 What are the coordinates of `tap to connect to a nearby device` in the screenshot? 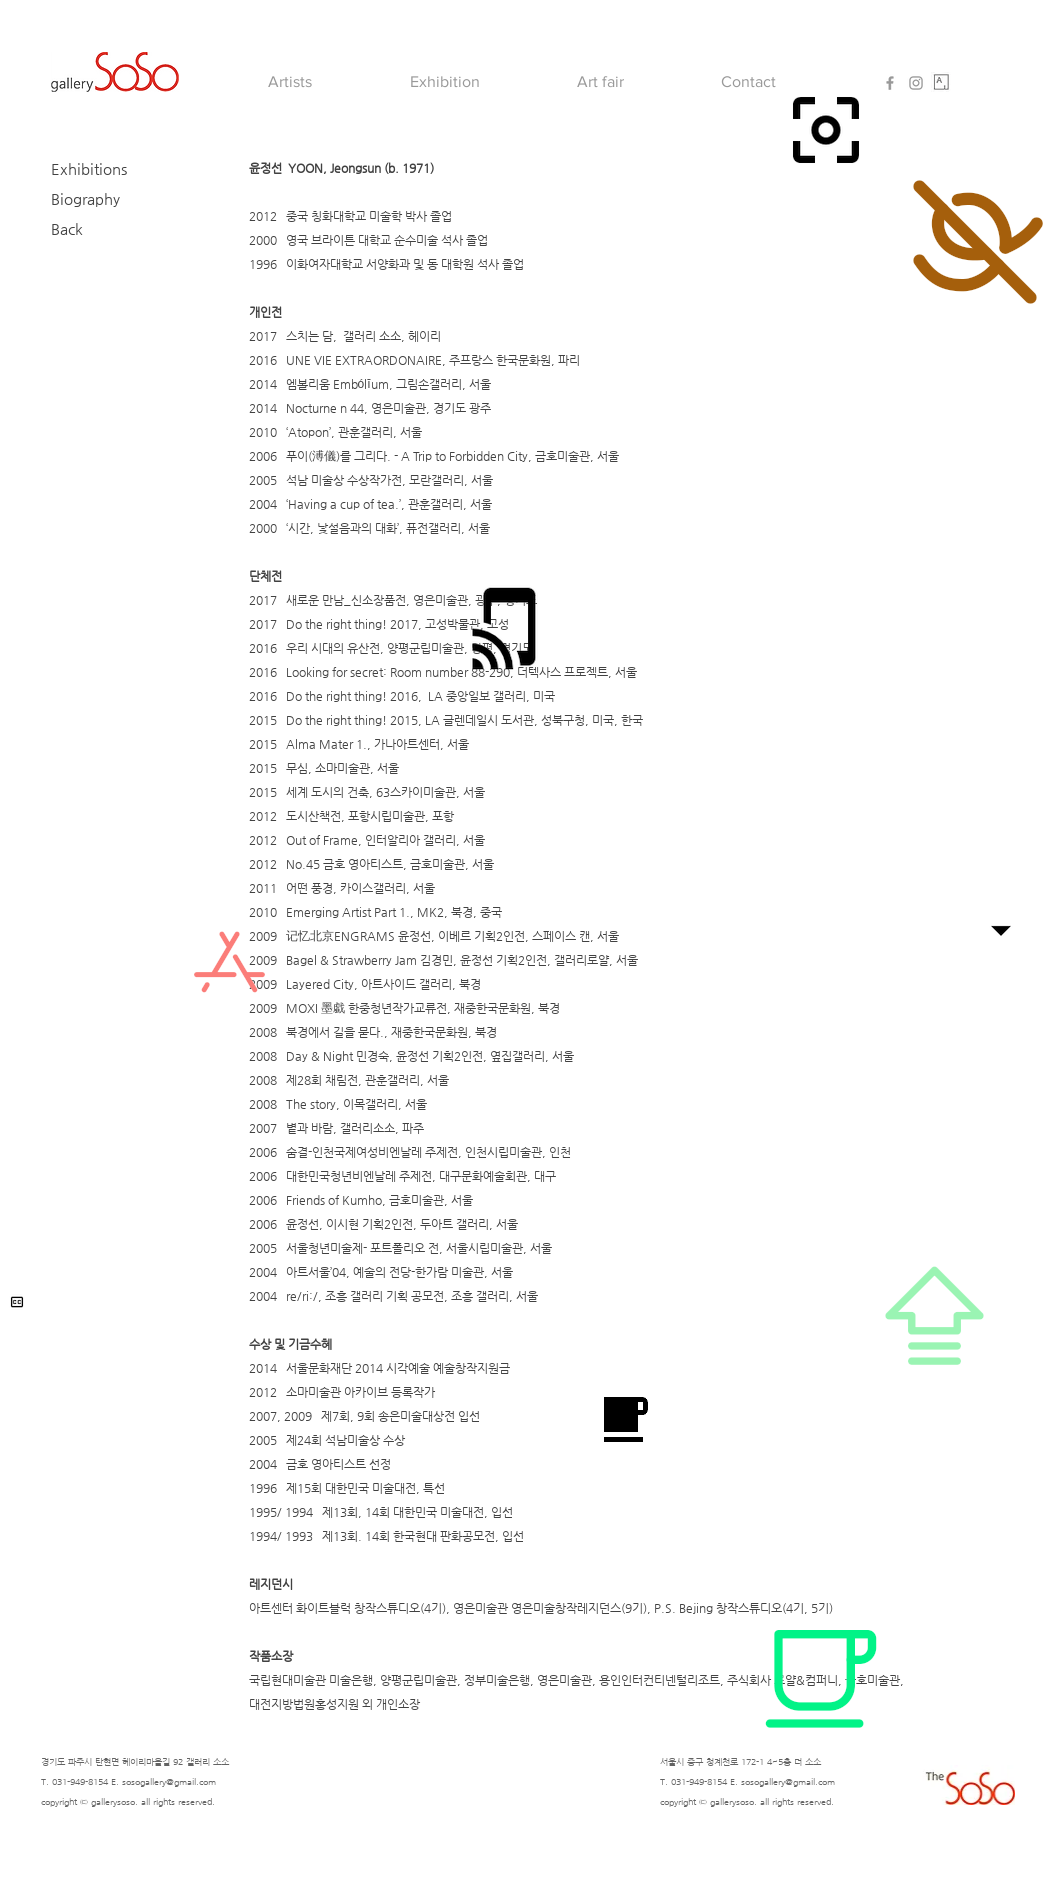 It's located at (509, 628).